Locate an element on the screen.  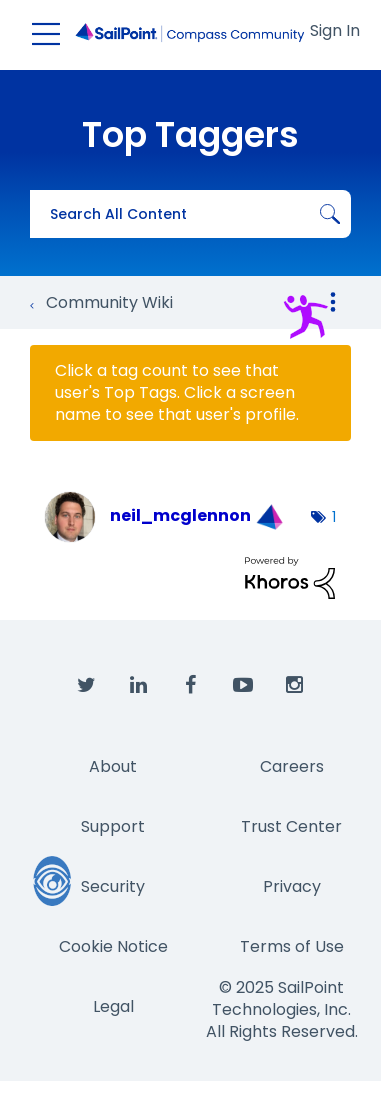
access ball throwing or toss-related games is located at coordinates (306, 317).